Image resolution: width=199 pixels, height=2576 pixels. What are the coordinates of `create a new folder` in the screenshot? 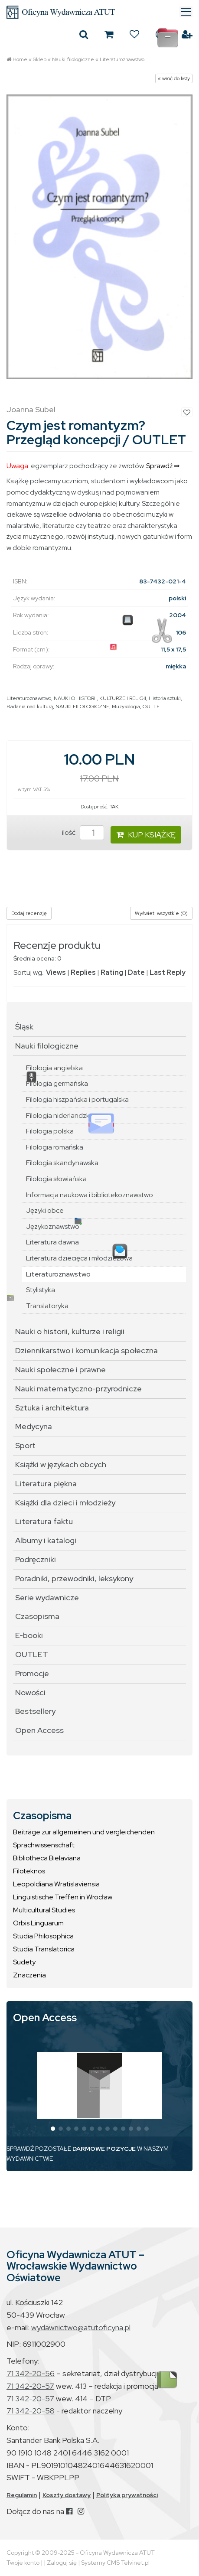 It's located at (78, 1221).